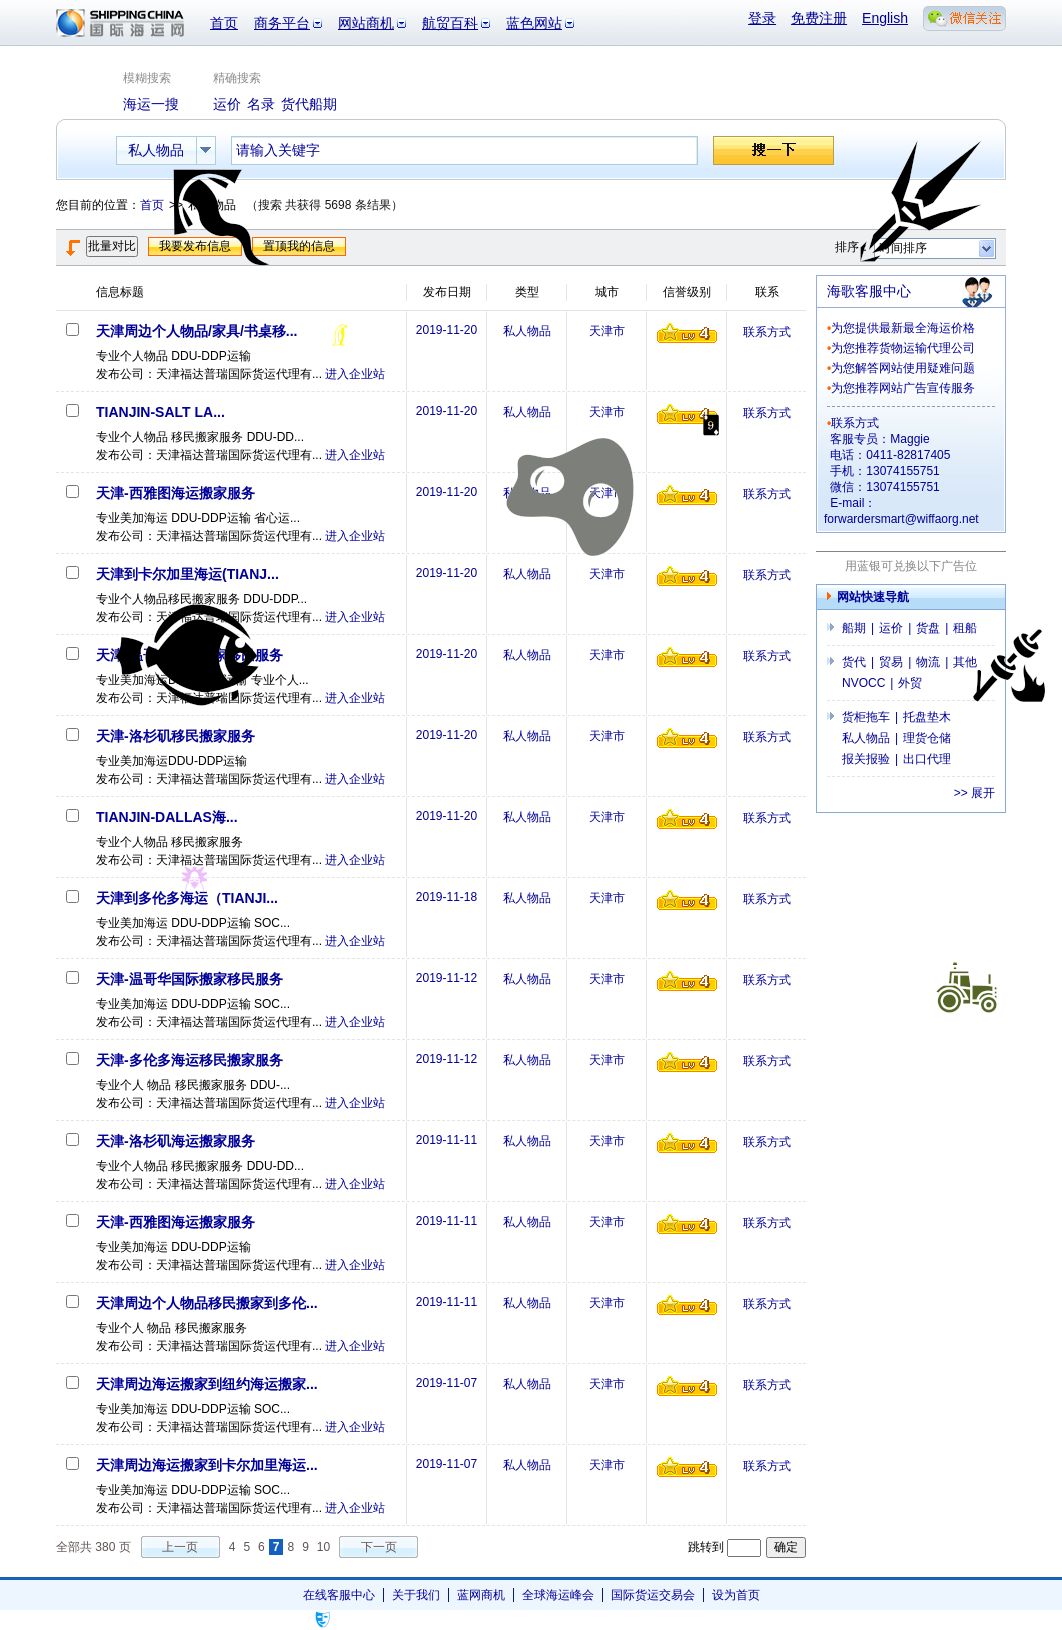 This screenshot has height=1630, width=1062. What do you see at coordinates (187, 655) in the screenshot?
I see `select flatfish in a fishing or aquarium game` at bounding box center [187, 655].